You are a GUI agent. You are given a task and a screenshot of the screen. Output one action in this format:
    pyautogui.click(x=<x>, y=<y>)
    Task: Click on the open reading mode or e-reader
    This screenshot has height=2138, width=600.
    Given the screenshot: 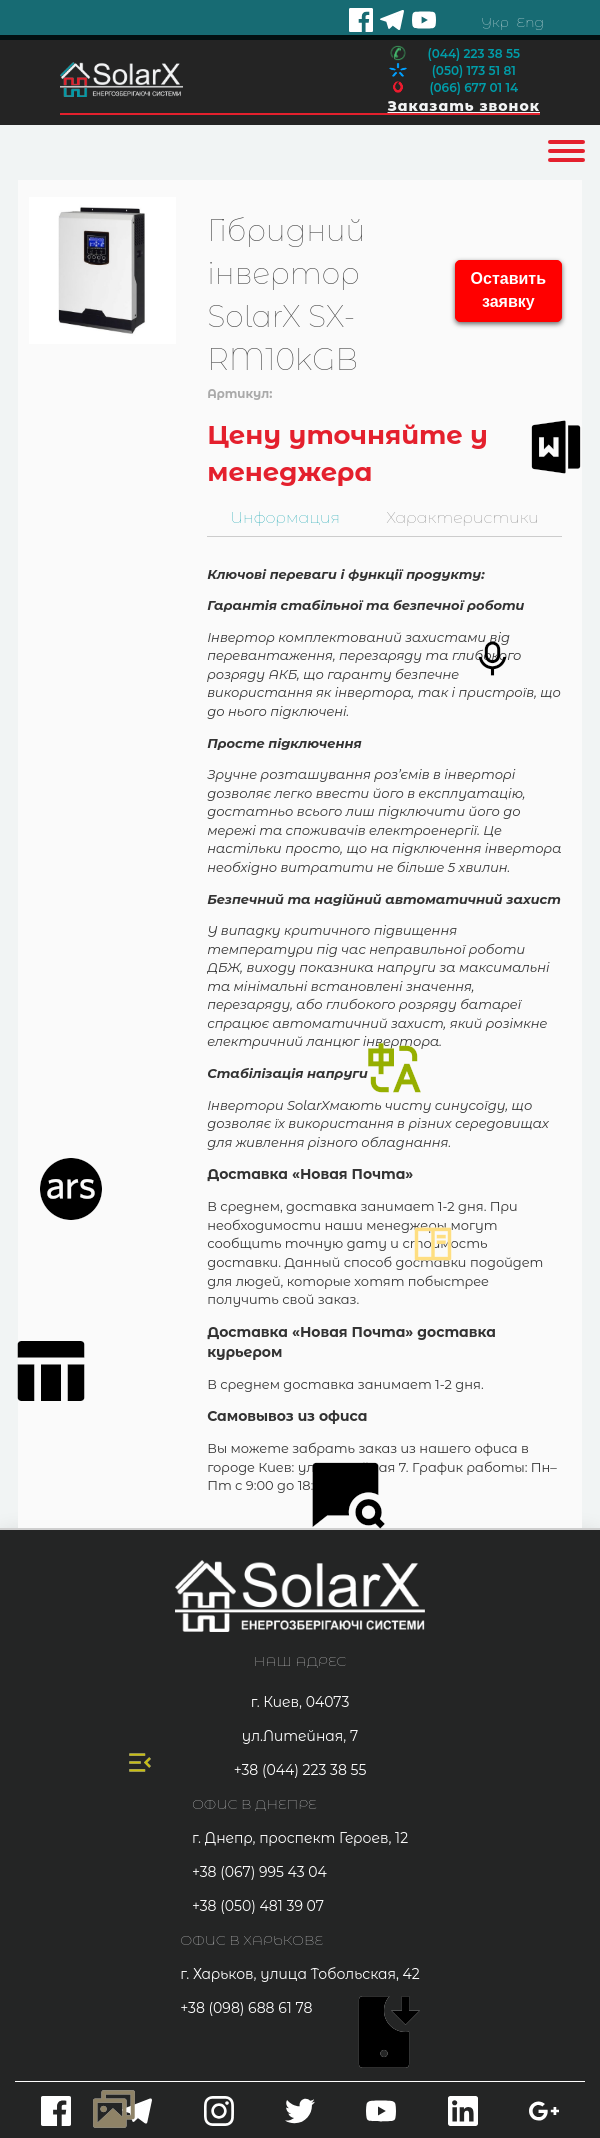 What is the action you would take?
    pyautogui.click(x=433, y=1244)
    